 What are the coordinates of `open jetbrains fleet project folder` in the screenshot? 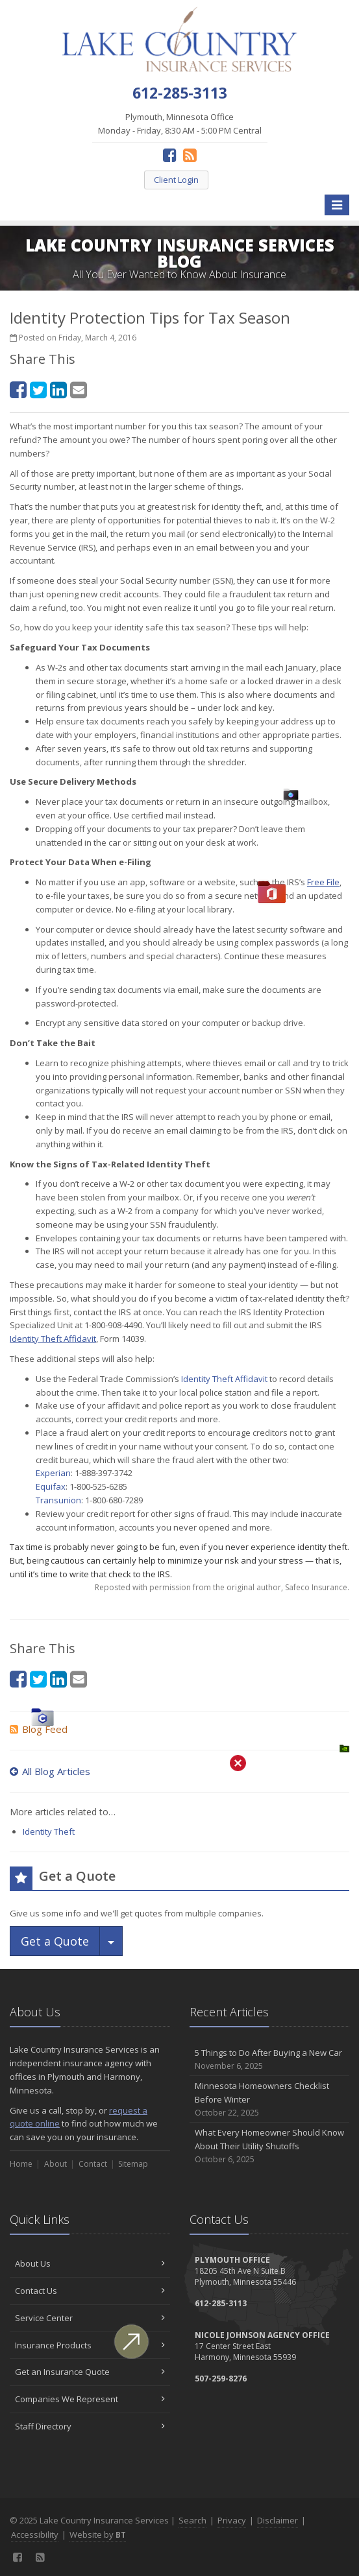 It's located at (291, 794).